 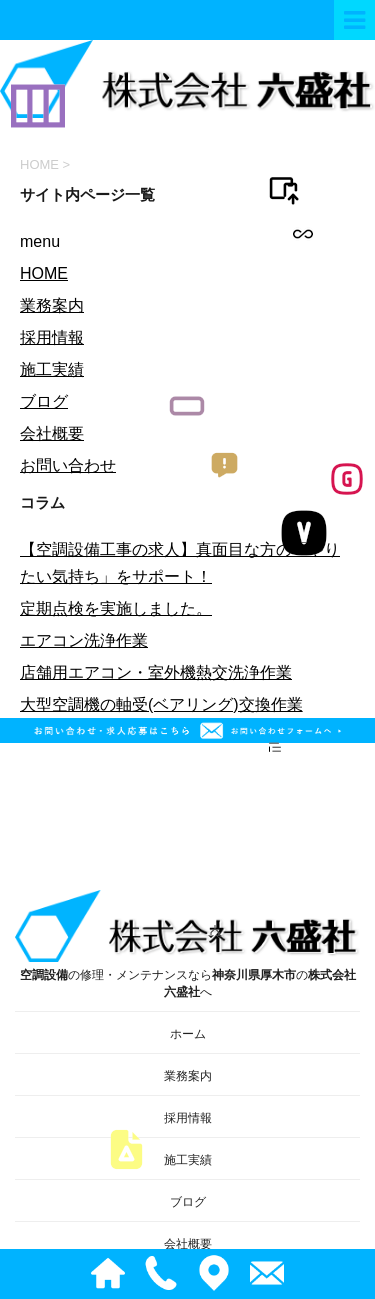 What do you see at coordinates (304, 533) in the screenshot?
I see `indicates a verified status or badge` at bounding box center [304, 533].